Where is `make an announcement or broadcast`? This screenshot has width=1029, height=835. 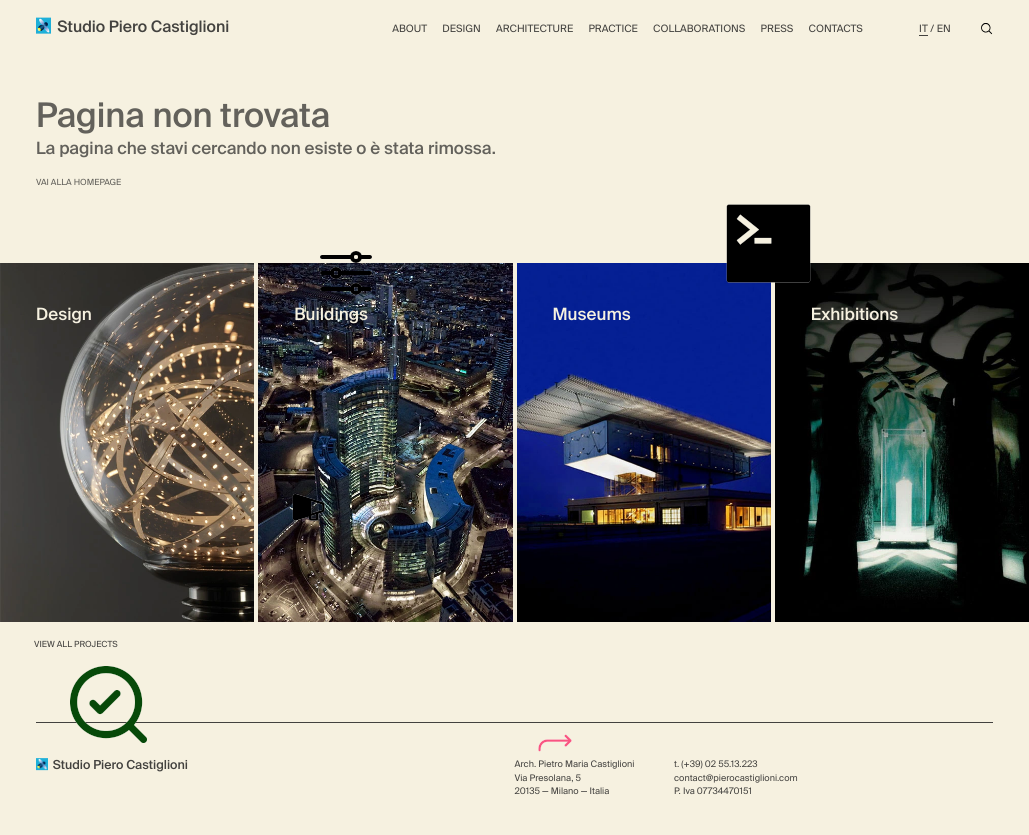 make an announcement or broadcast is located at coordinates (307, 508).